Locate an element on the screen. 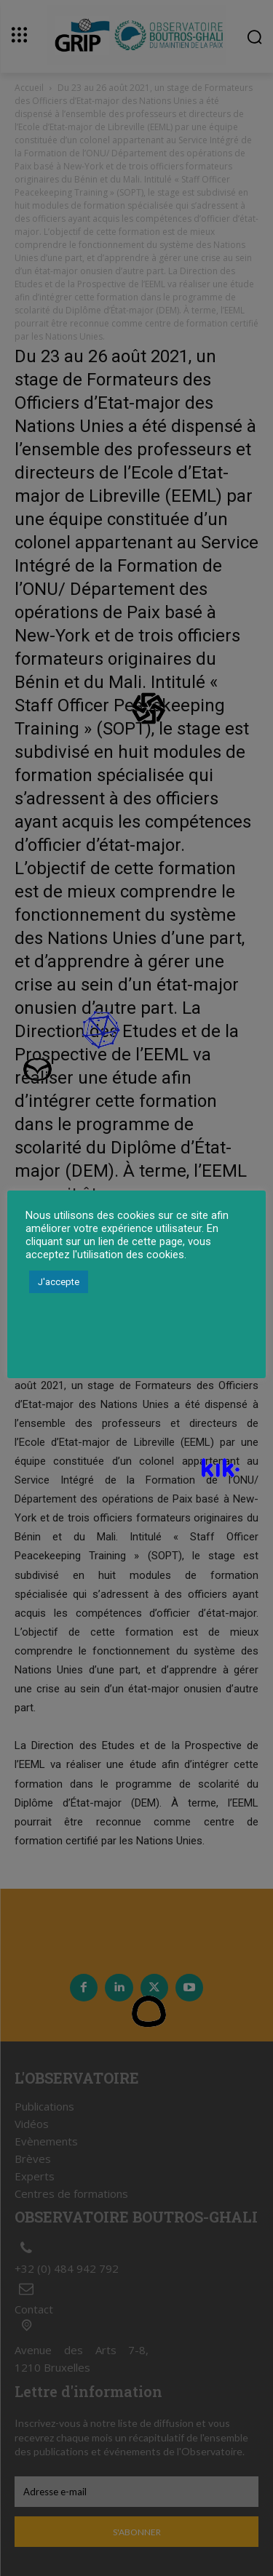 The height and width of the screenshot is (2576, 273). images.cv logo is located at coordinates (149, 708).